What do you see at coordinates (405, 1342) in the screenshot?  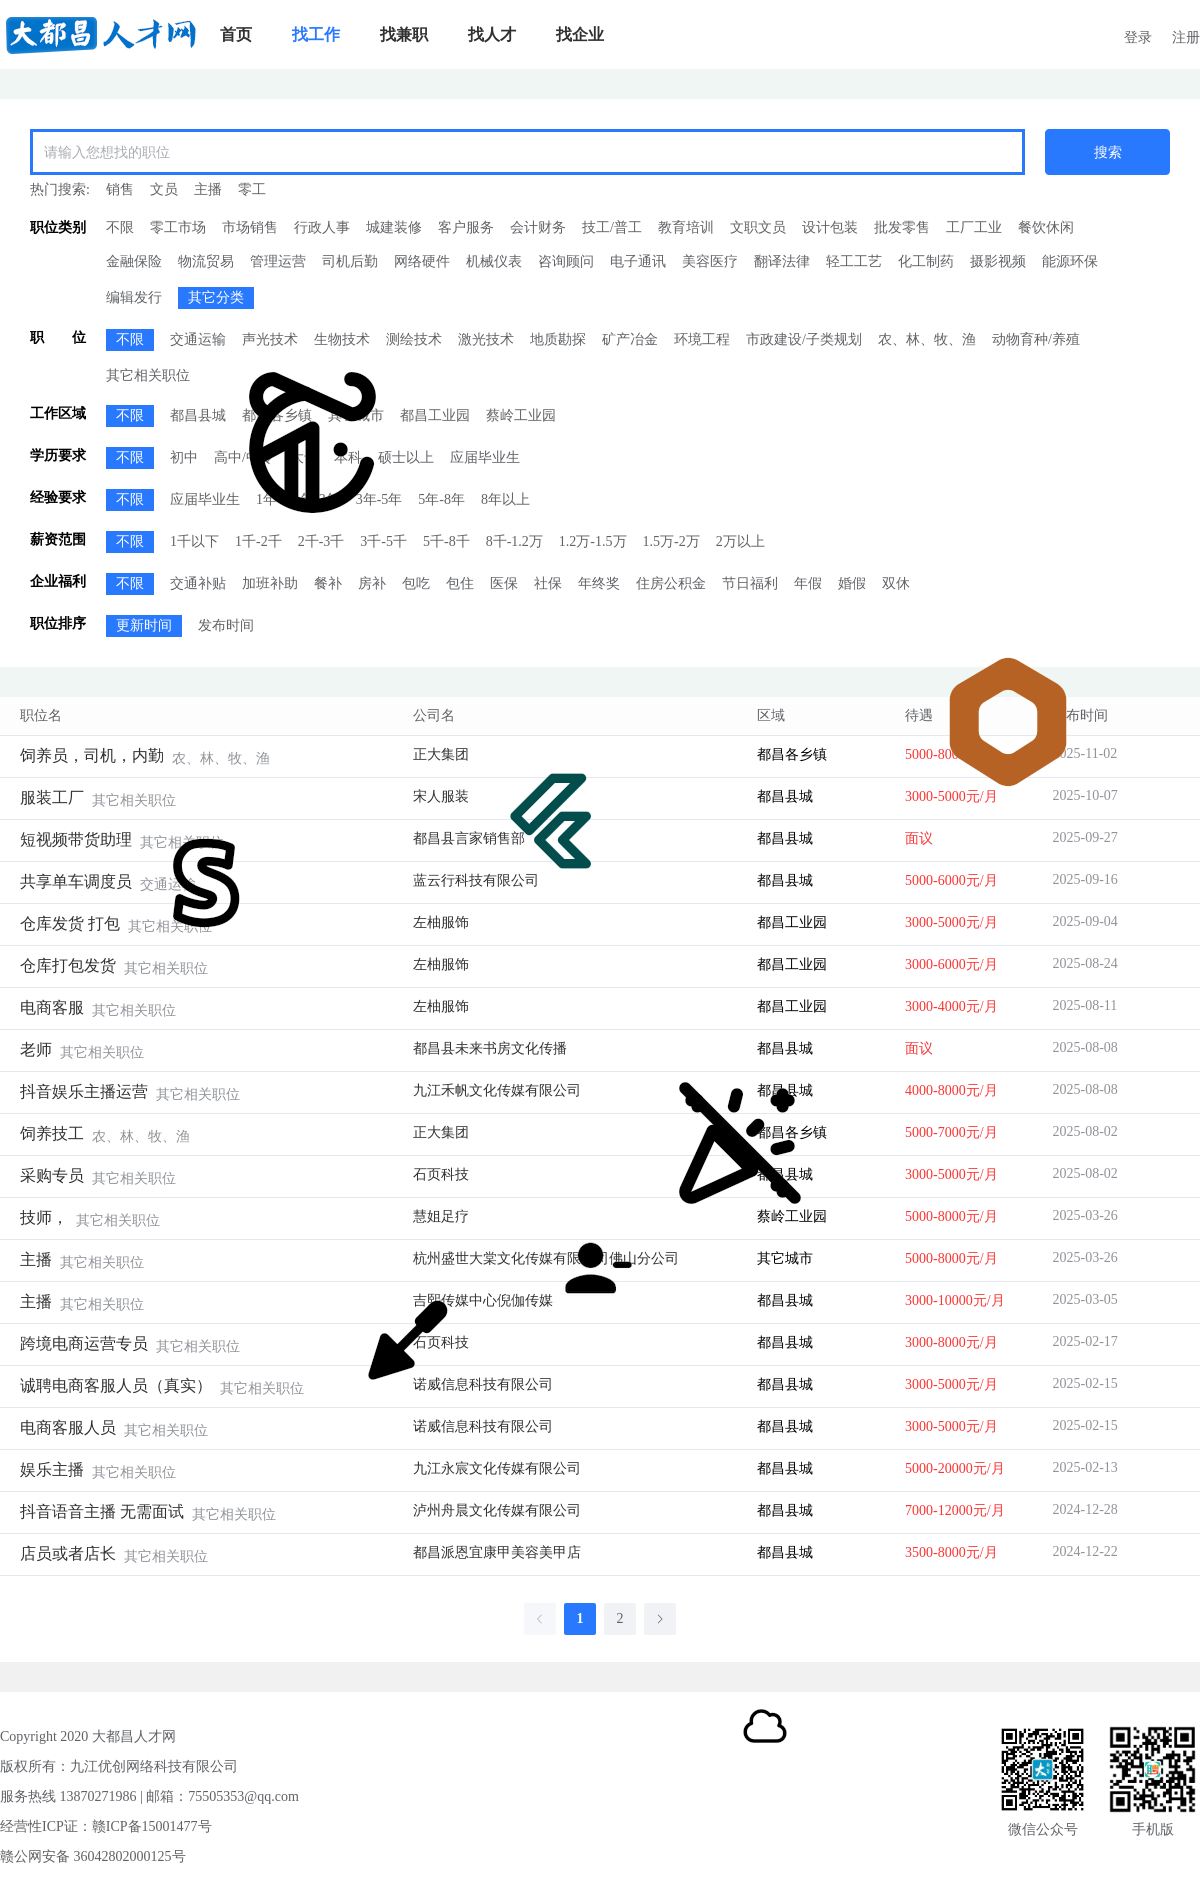 I see `access gardening or landscaping tools` at bounding box center [405, 1342].